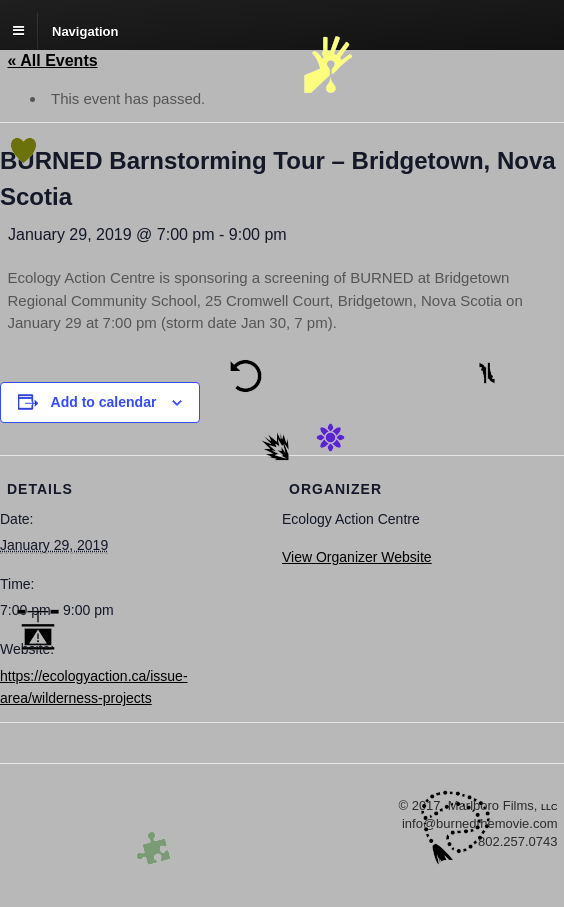 The width and height of the screenshot is (564, 907). I want to click on indicates a stigmata or sacred wound status effect, so click(333, 64).